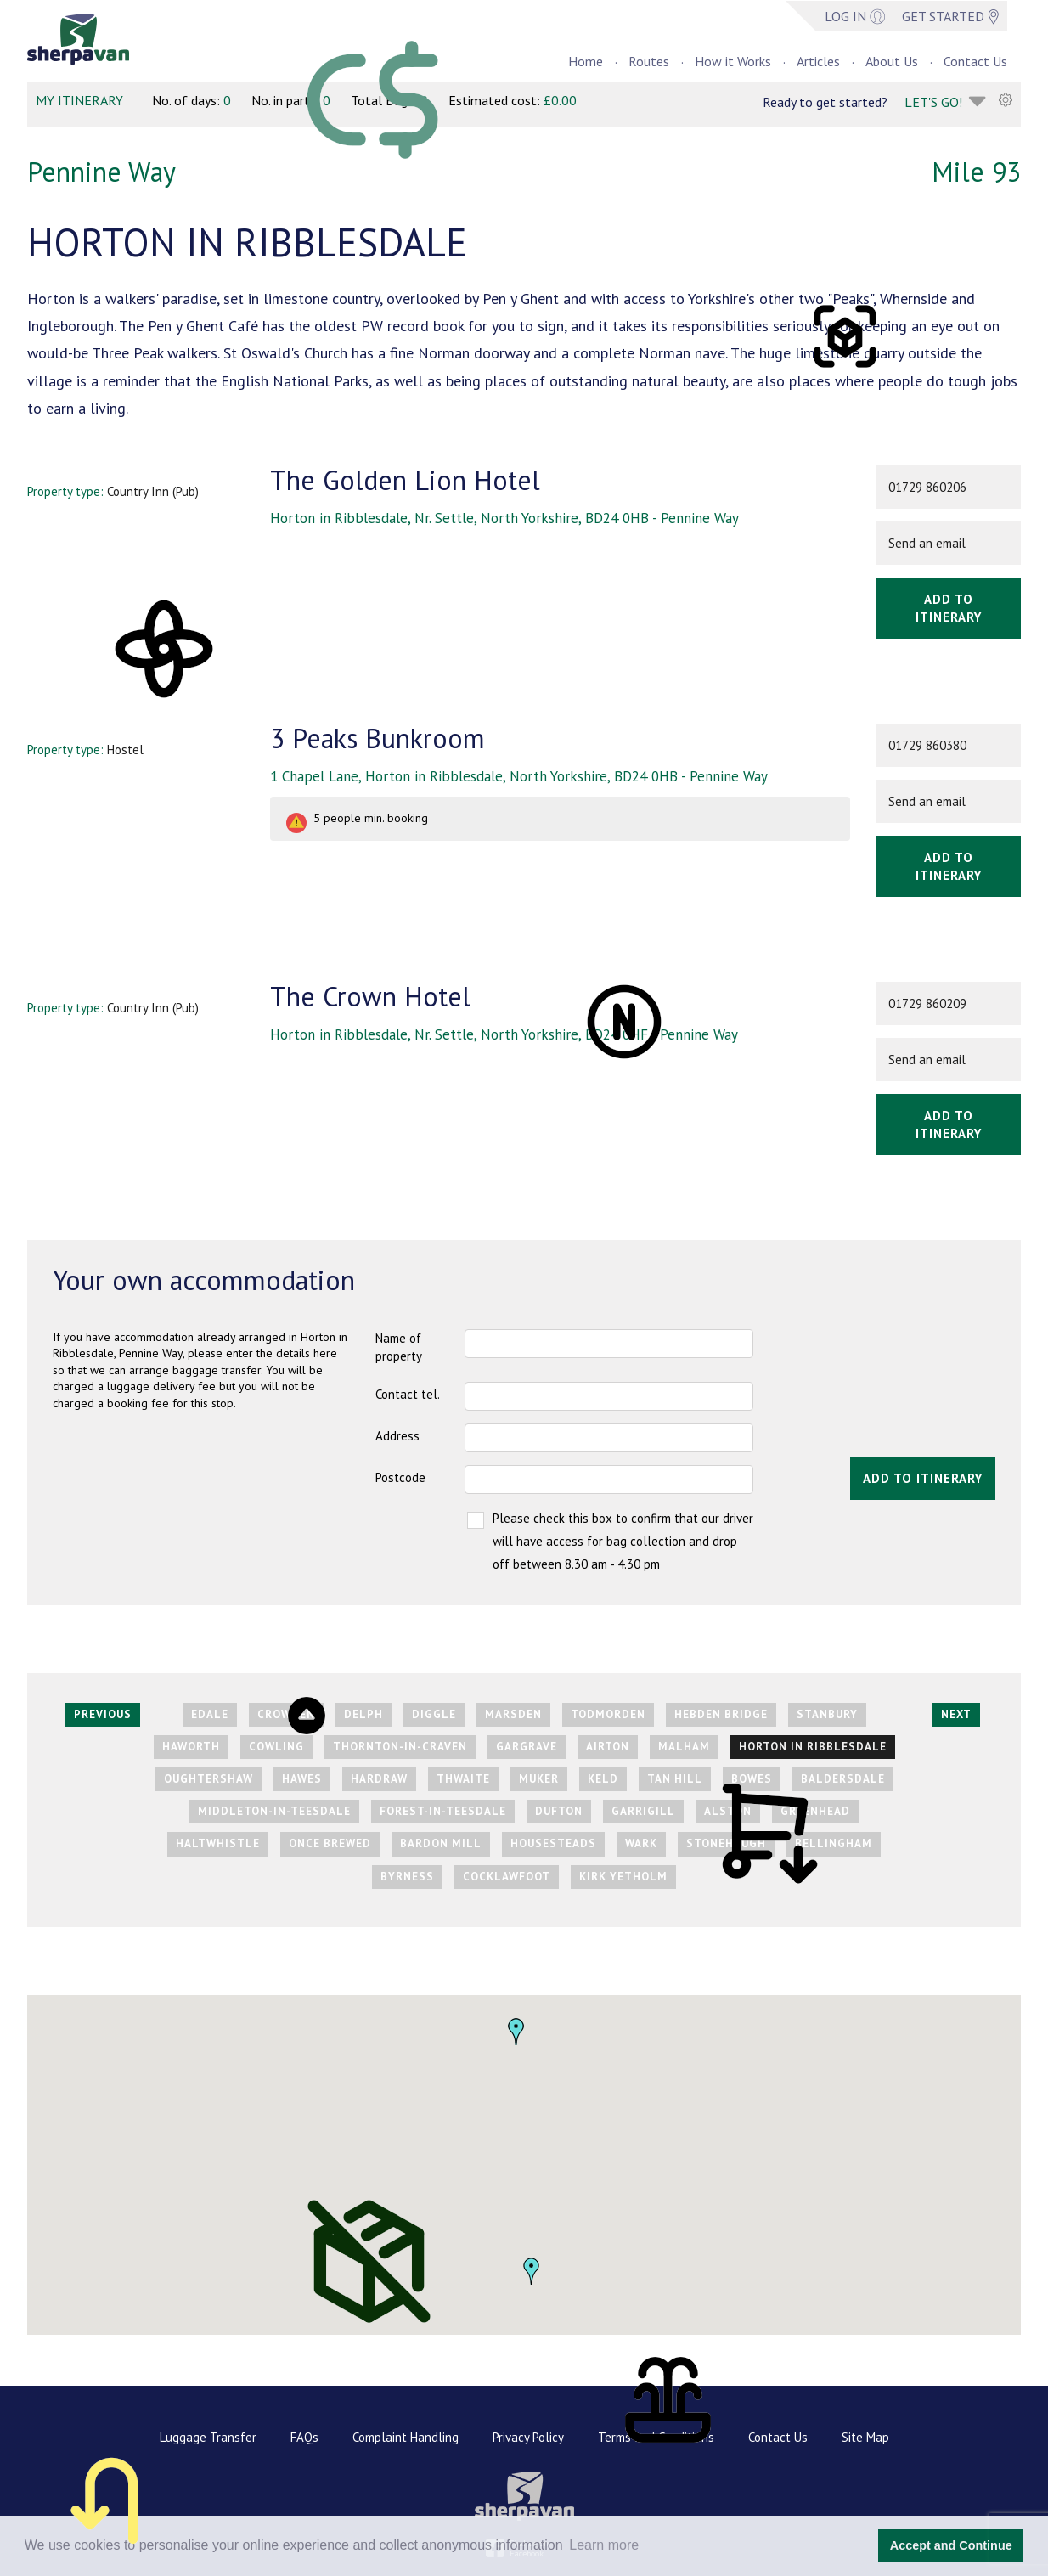 The width and height of the screenshot is (1048, 2576). What do you see at coordinates (109, 2500) in the screenshot?
I see `make a u-turn to the left` at bounding box center [109, 2500].